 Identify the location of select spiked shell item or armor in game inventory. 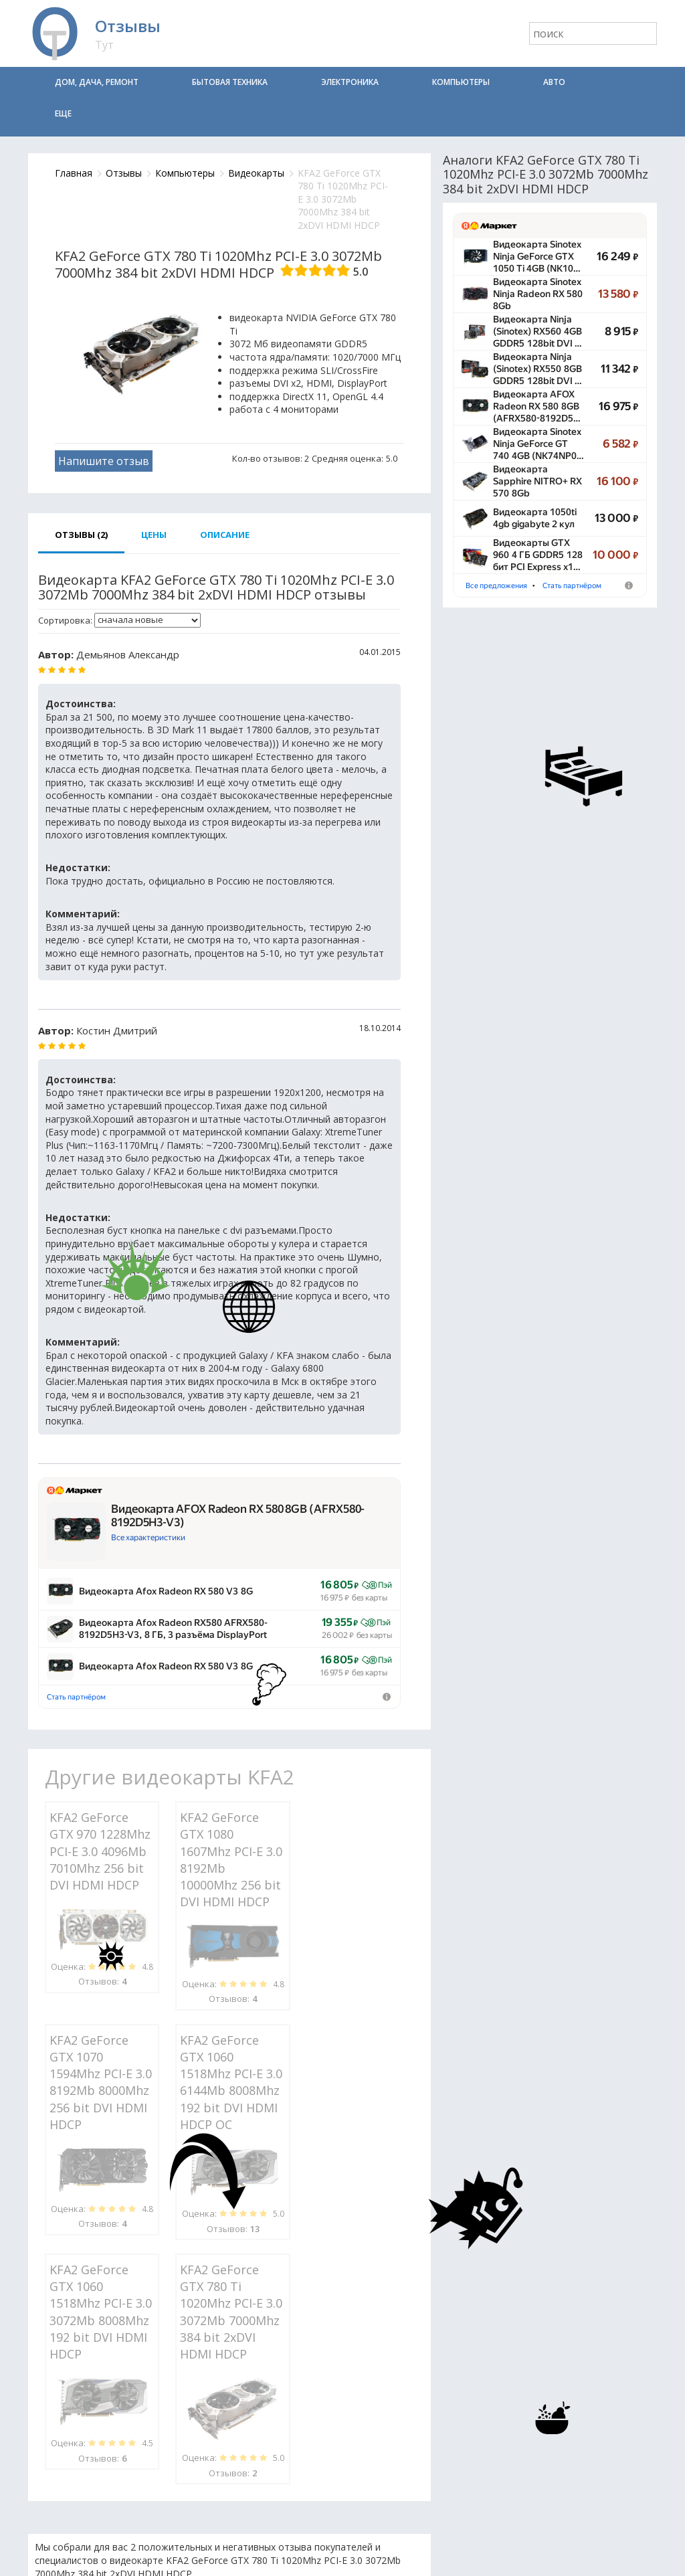
(111, 1956).